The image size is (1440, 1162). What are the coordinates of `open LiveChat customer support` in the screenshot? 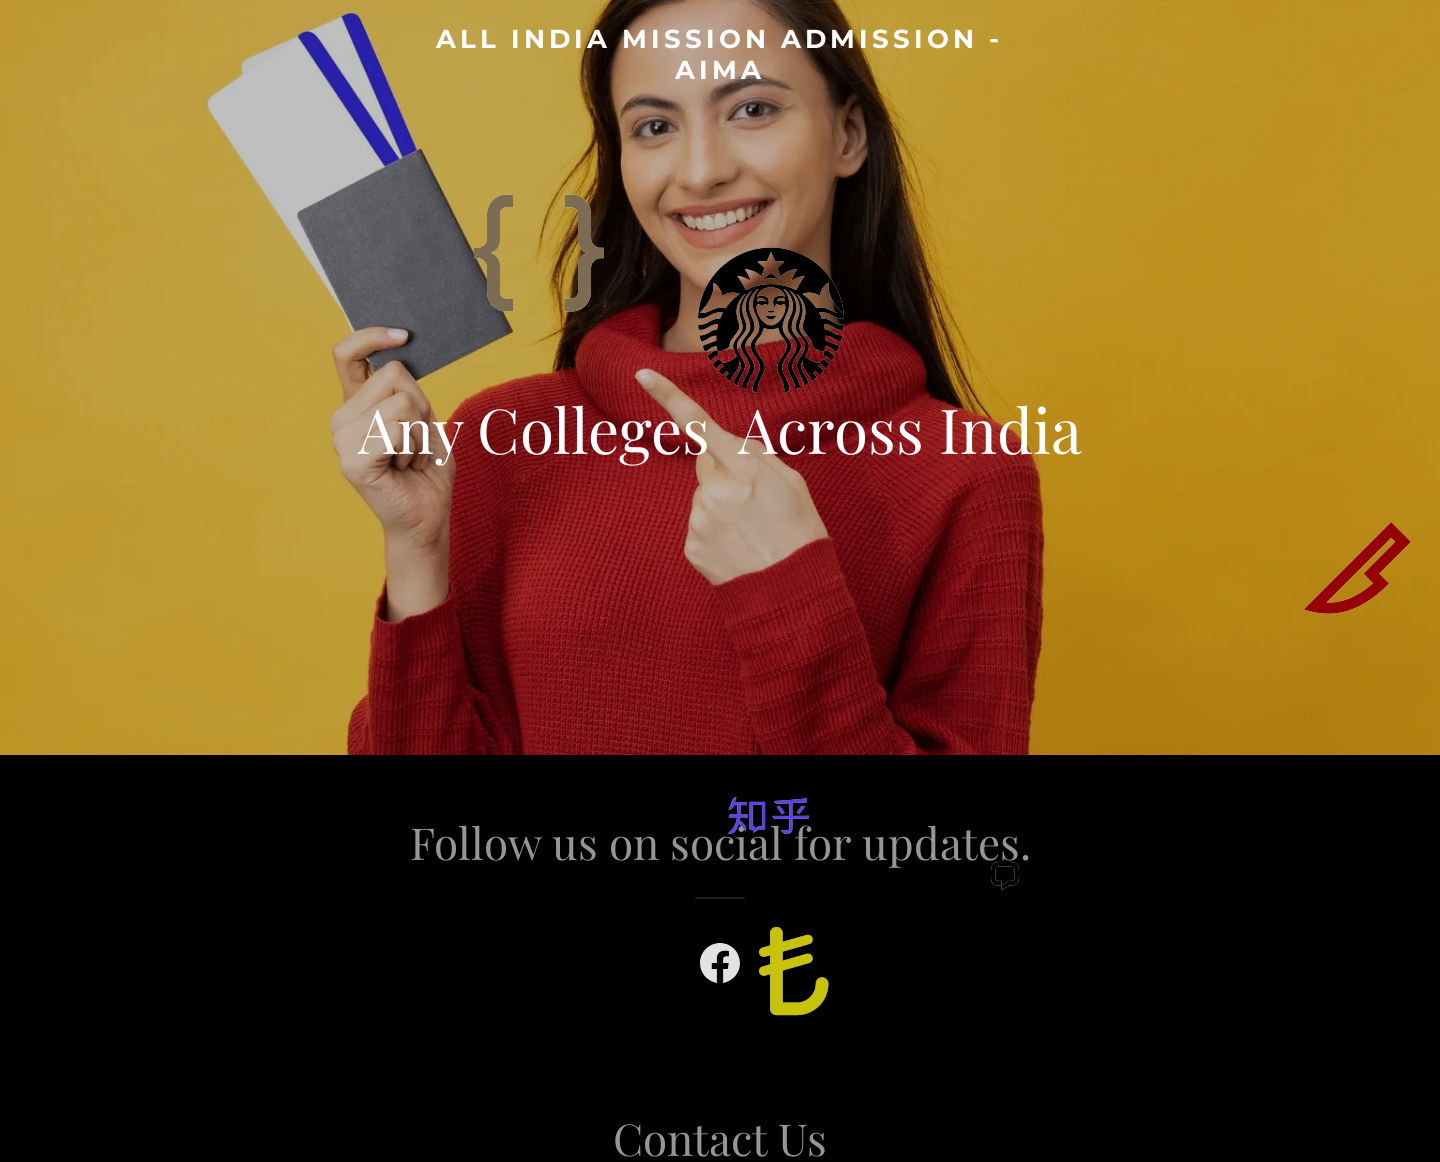 It's located at (1005, 876).